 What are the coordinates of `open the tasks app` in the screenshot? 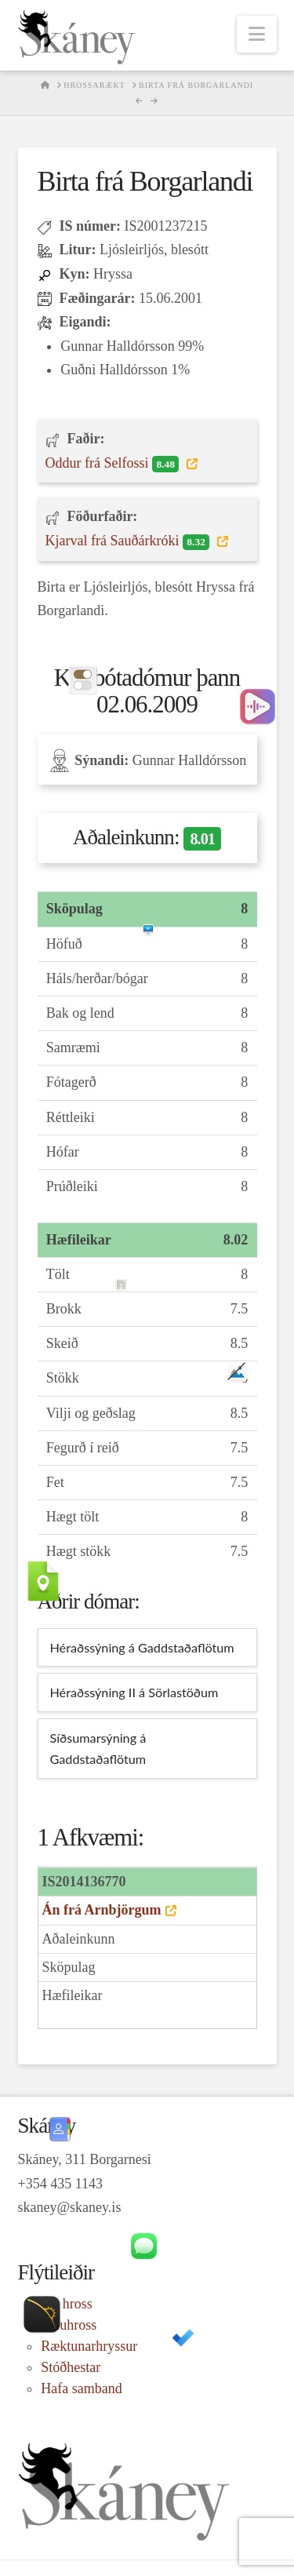 It's located at (183, 2337).